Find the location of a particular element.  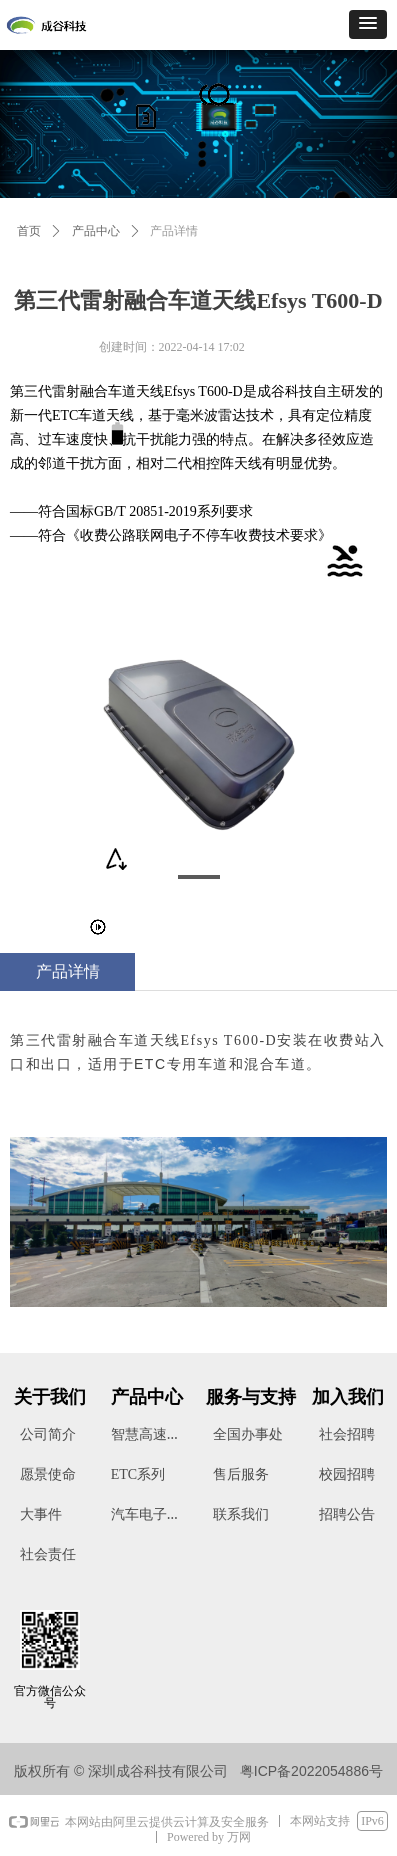

navigate downward or scroll down is located at coordinates (115, 858).